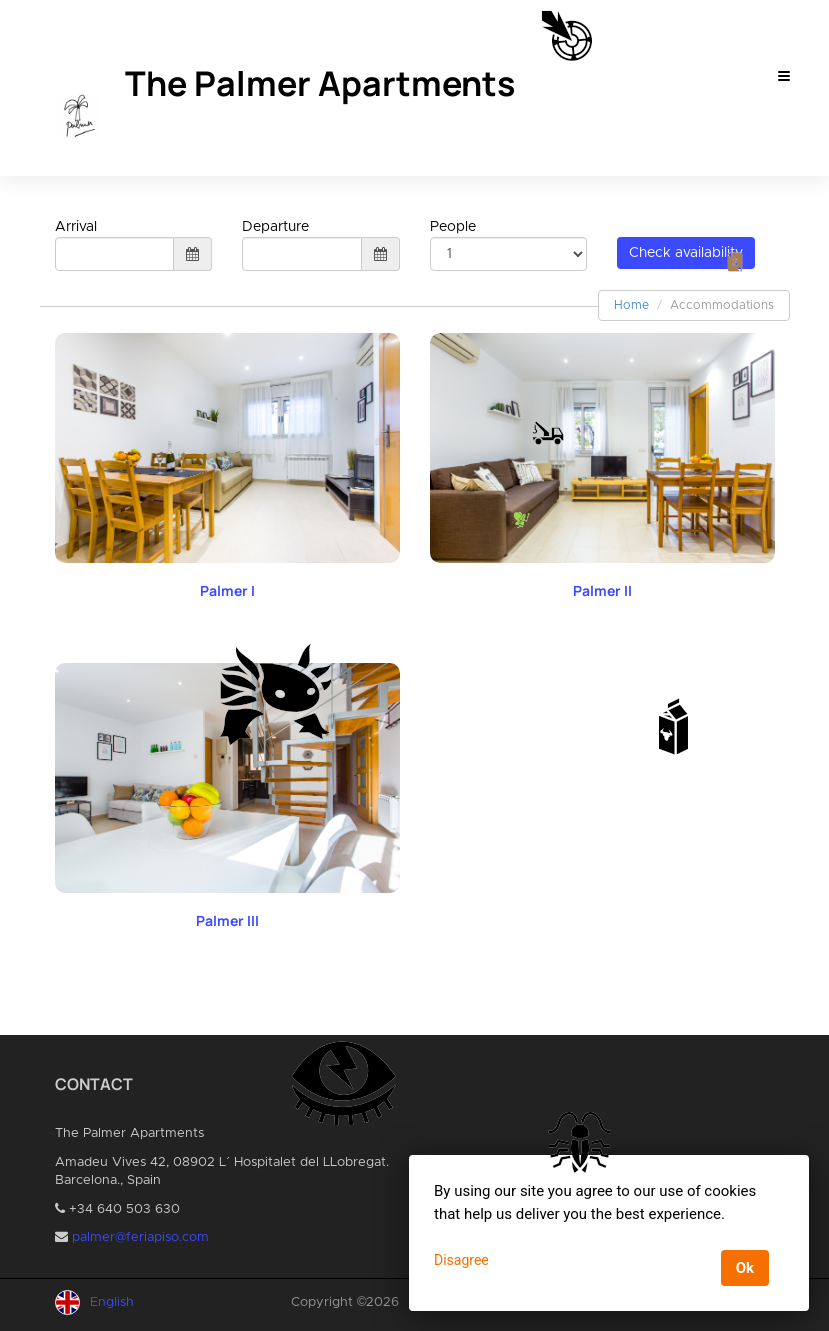 Image resolution: width=829 pixels, height=1331 pixels. Describe the element at coordinates (567, 36) in the screenshot. I see `aim or target an objective` at that location.